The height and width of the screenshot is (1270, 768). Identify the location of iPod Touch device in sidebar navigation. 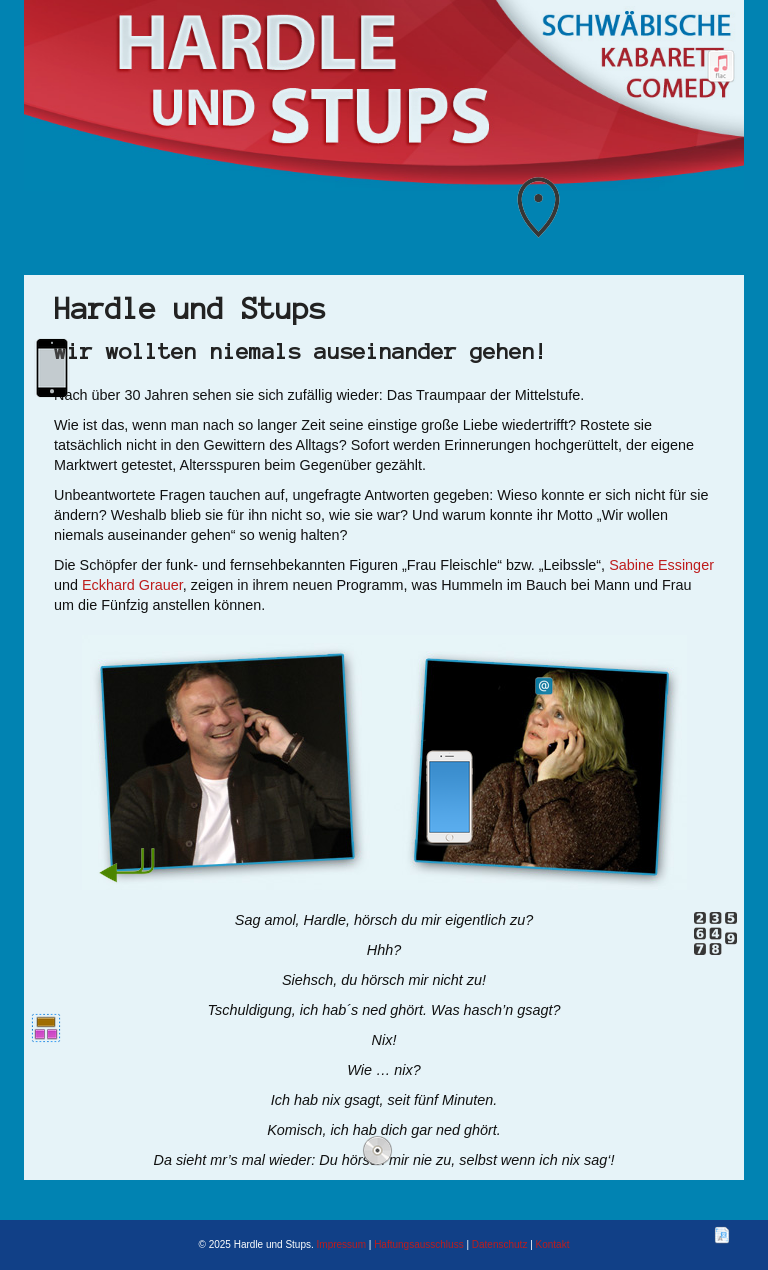
(52, 368).